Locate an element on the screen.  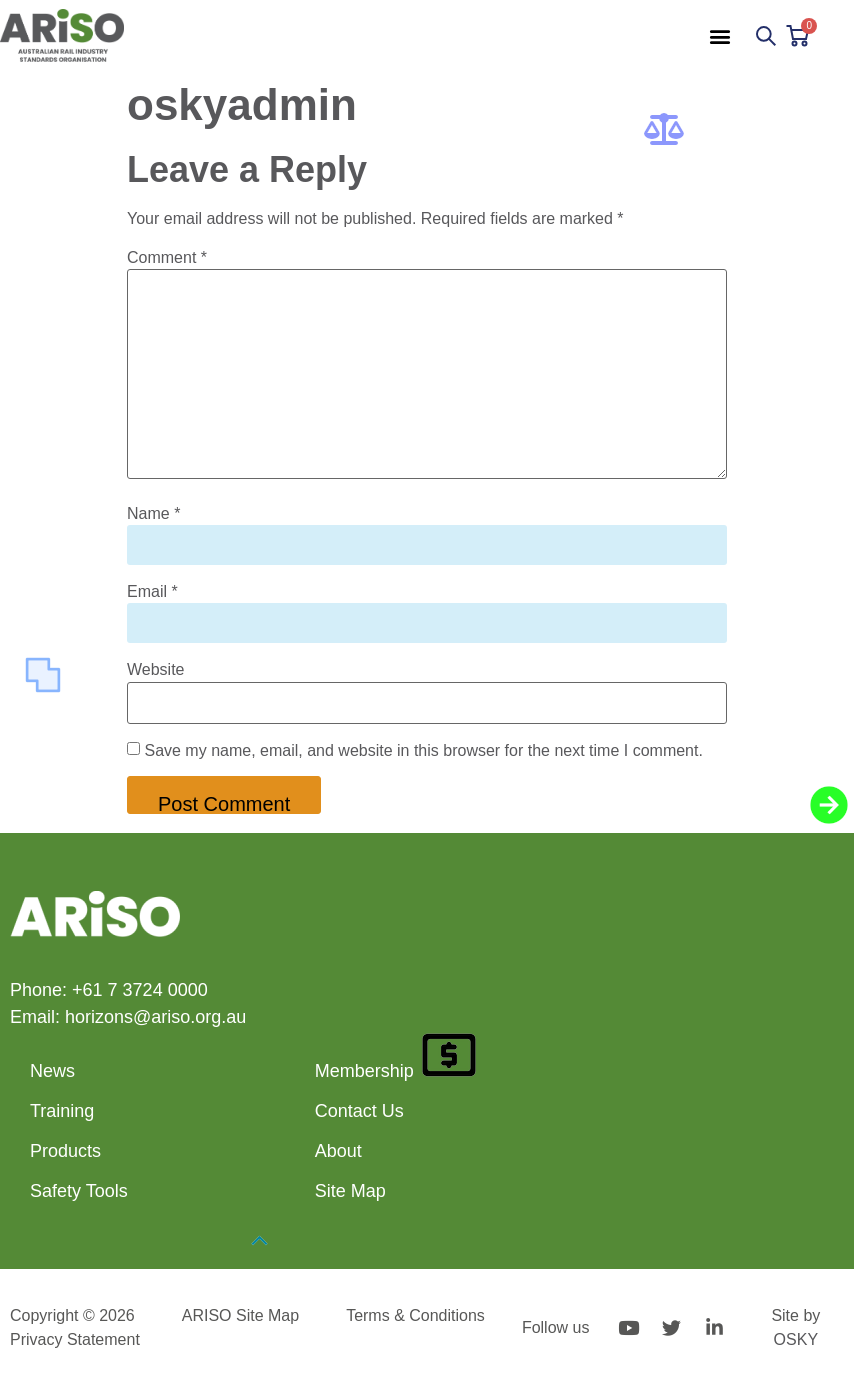
access legal or terms of service information is located at coordinates (664, 129).